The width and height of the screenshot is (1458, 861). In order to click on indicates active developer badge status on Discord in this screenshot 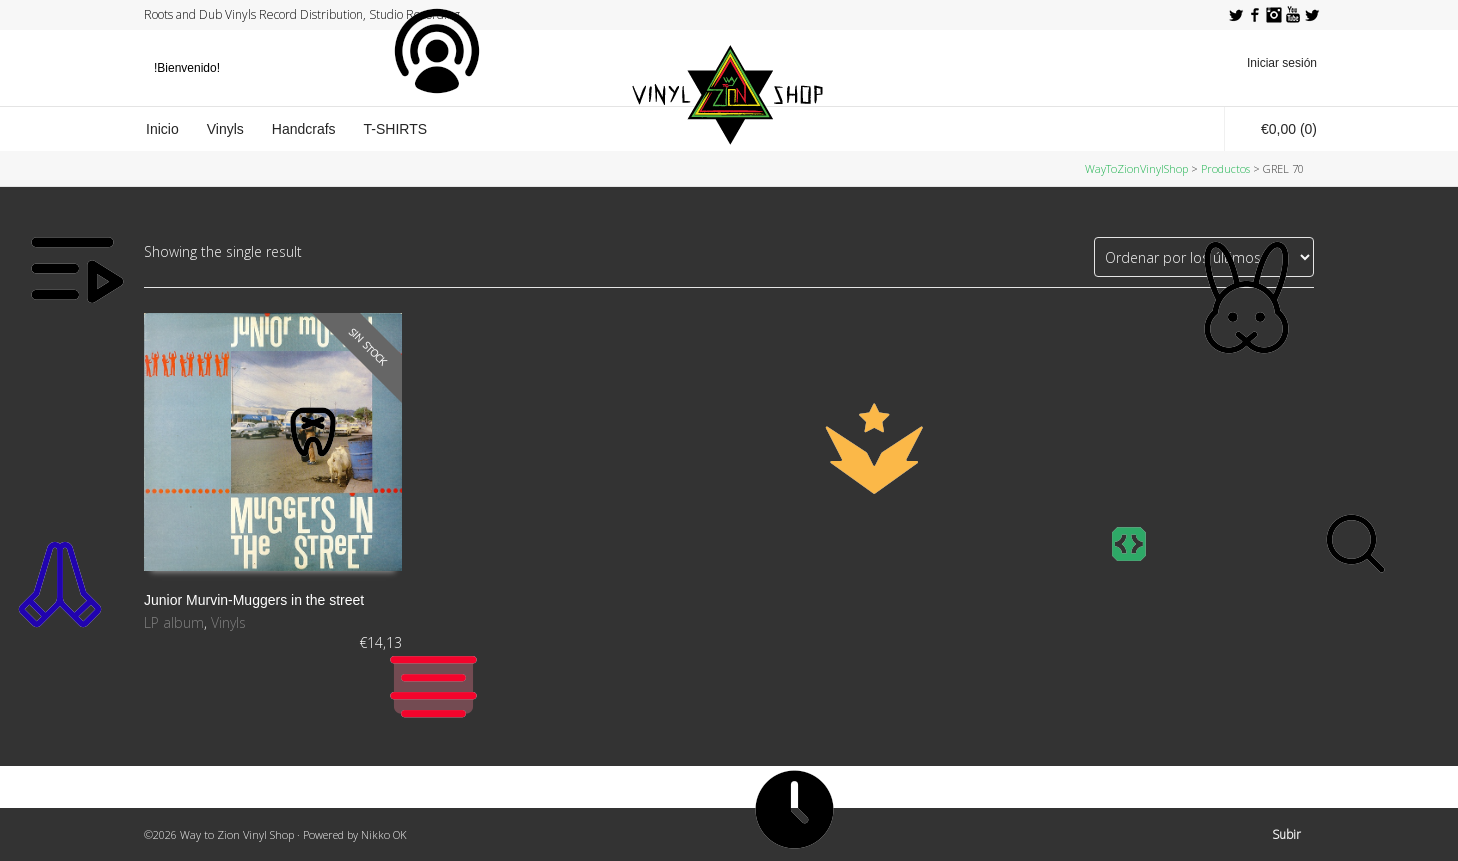, I will do `click(1129, 544)`.